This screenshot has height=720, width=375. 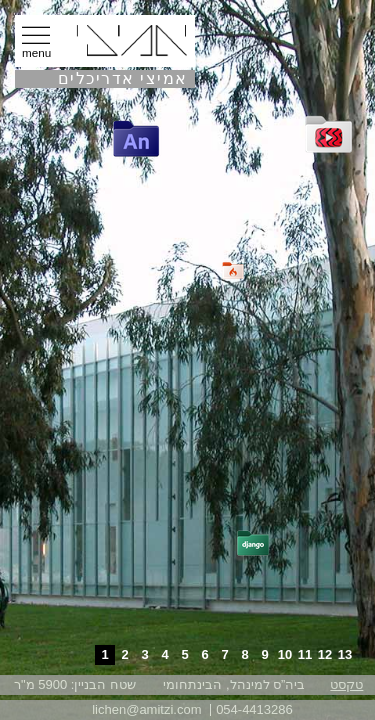 What do you see at coordinates (328, 135) in the screenshot?
I see `open PewDiePie YouTube channel folder` at bounding box center [328, 135].